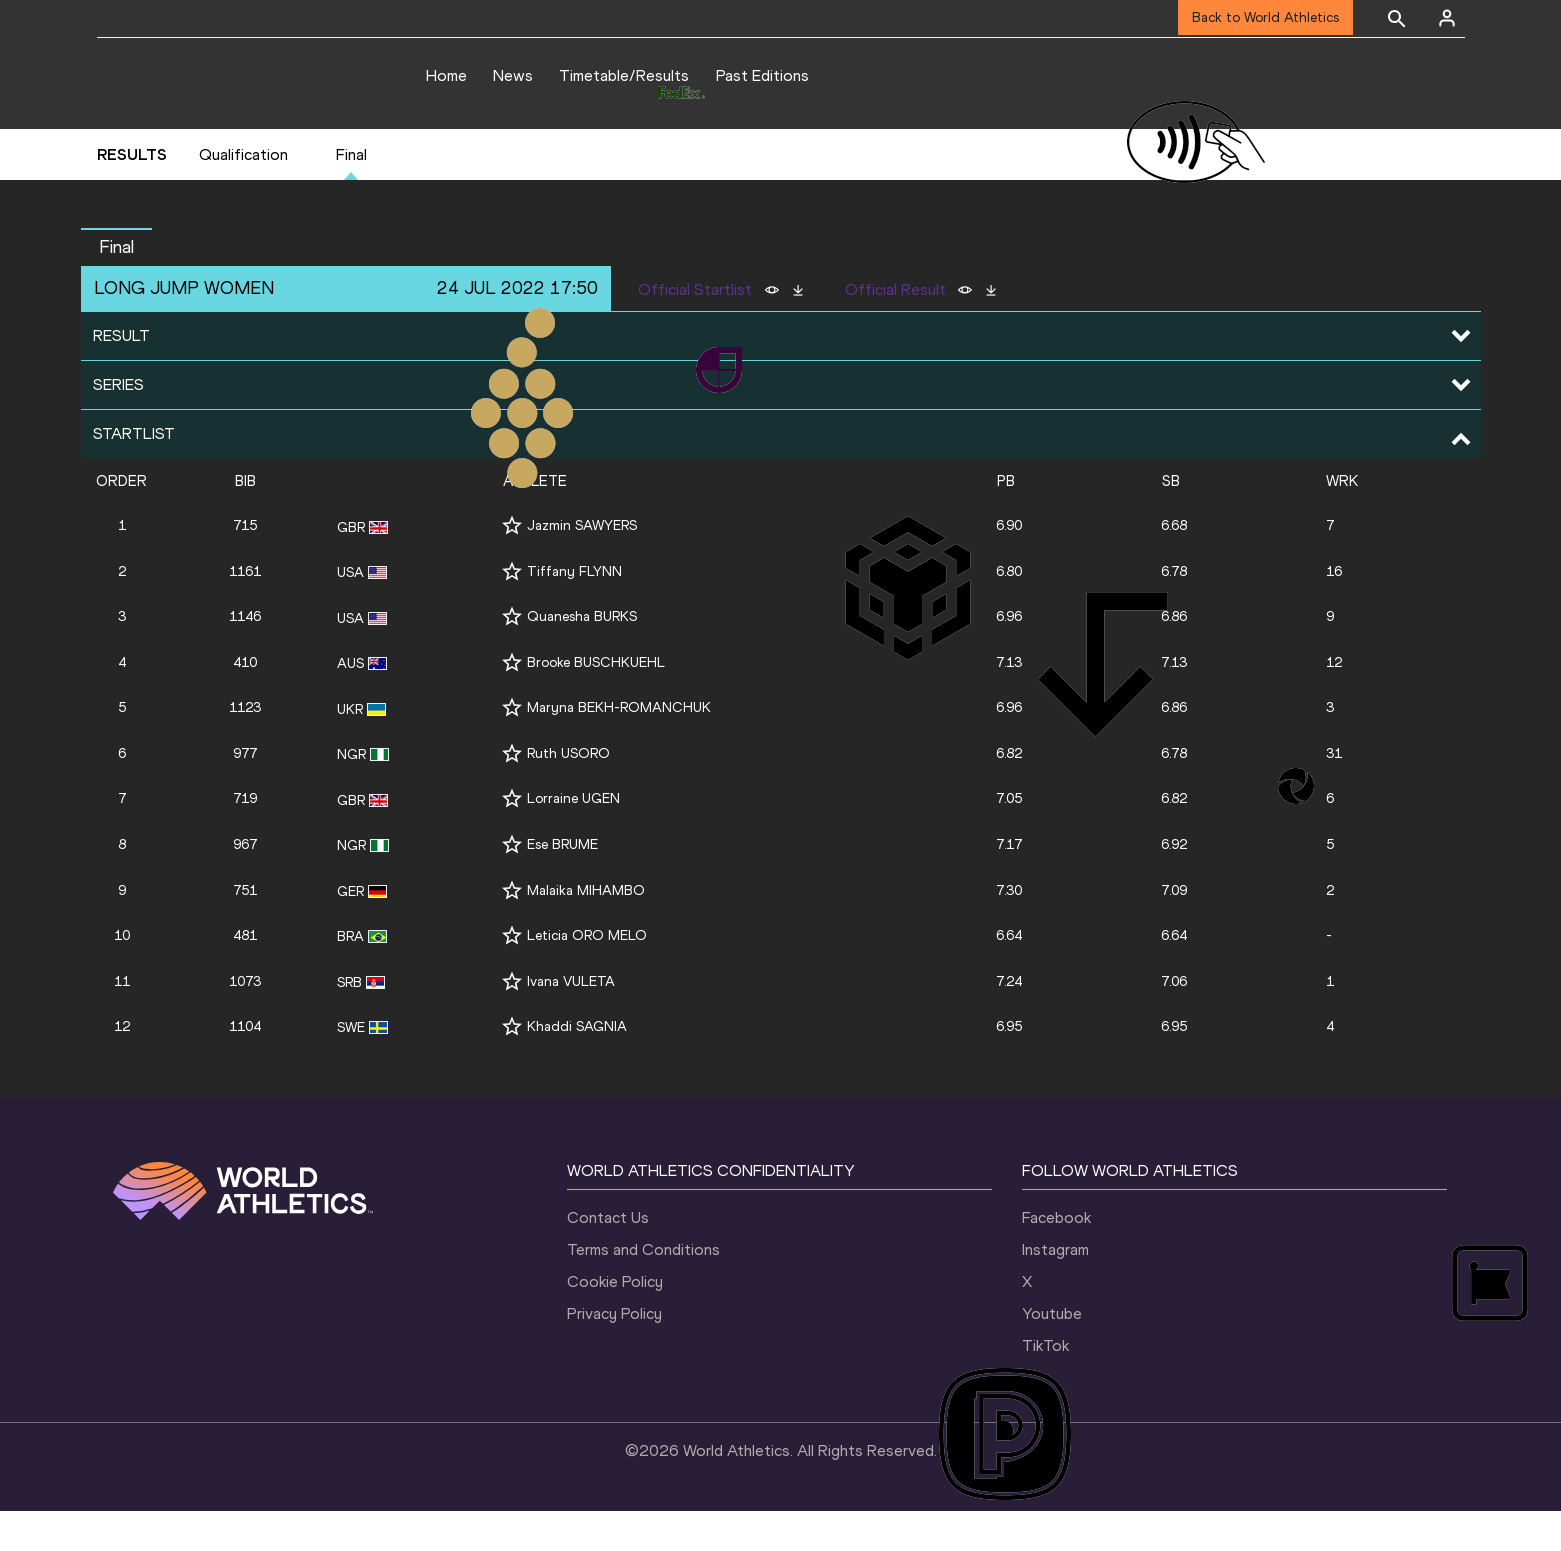 Image resolution: width=1561 pixels, height=1551 pixels. I want to click on open the Vivino wine app, so click(522, 398).